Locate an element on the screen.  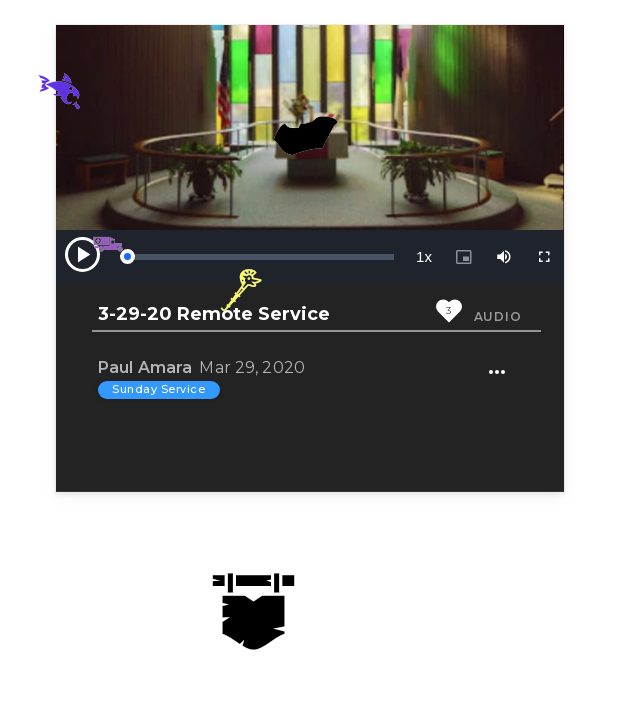
view shop or storefront location is located at coordinates (253, 610).